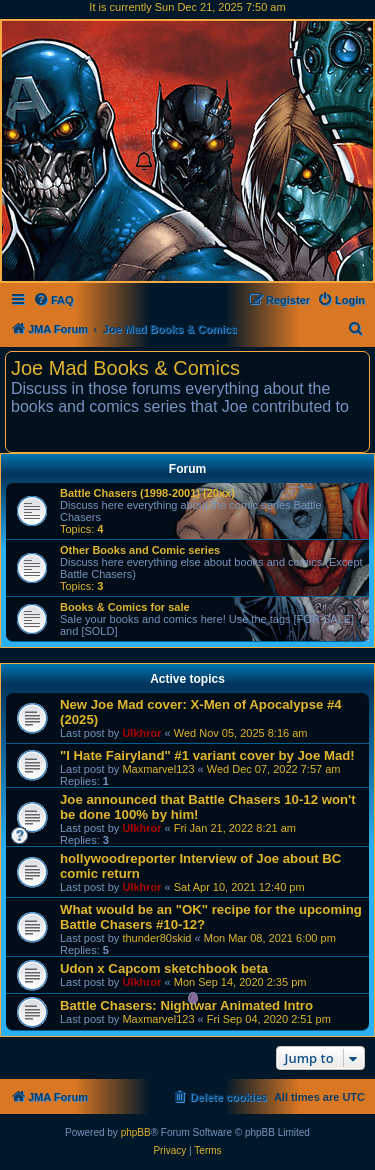 The image size is (375, 1170). What do you see at coordinates (193, 998) in the screenshot?
I see `indicates food or breakfast-related content` at bounding box center [193, 998].